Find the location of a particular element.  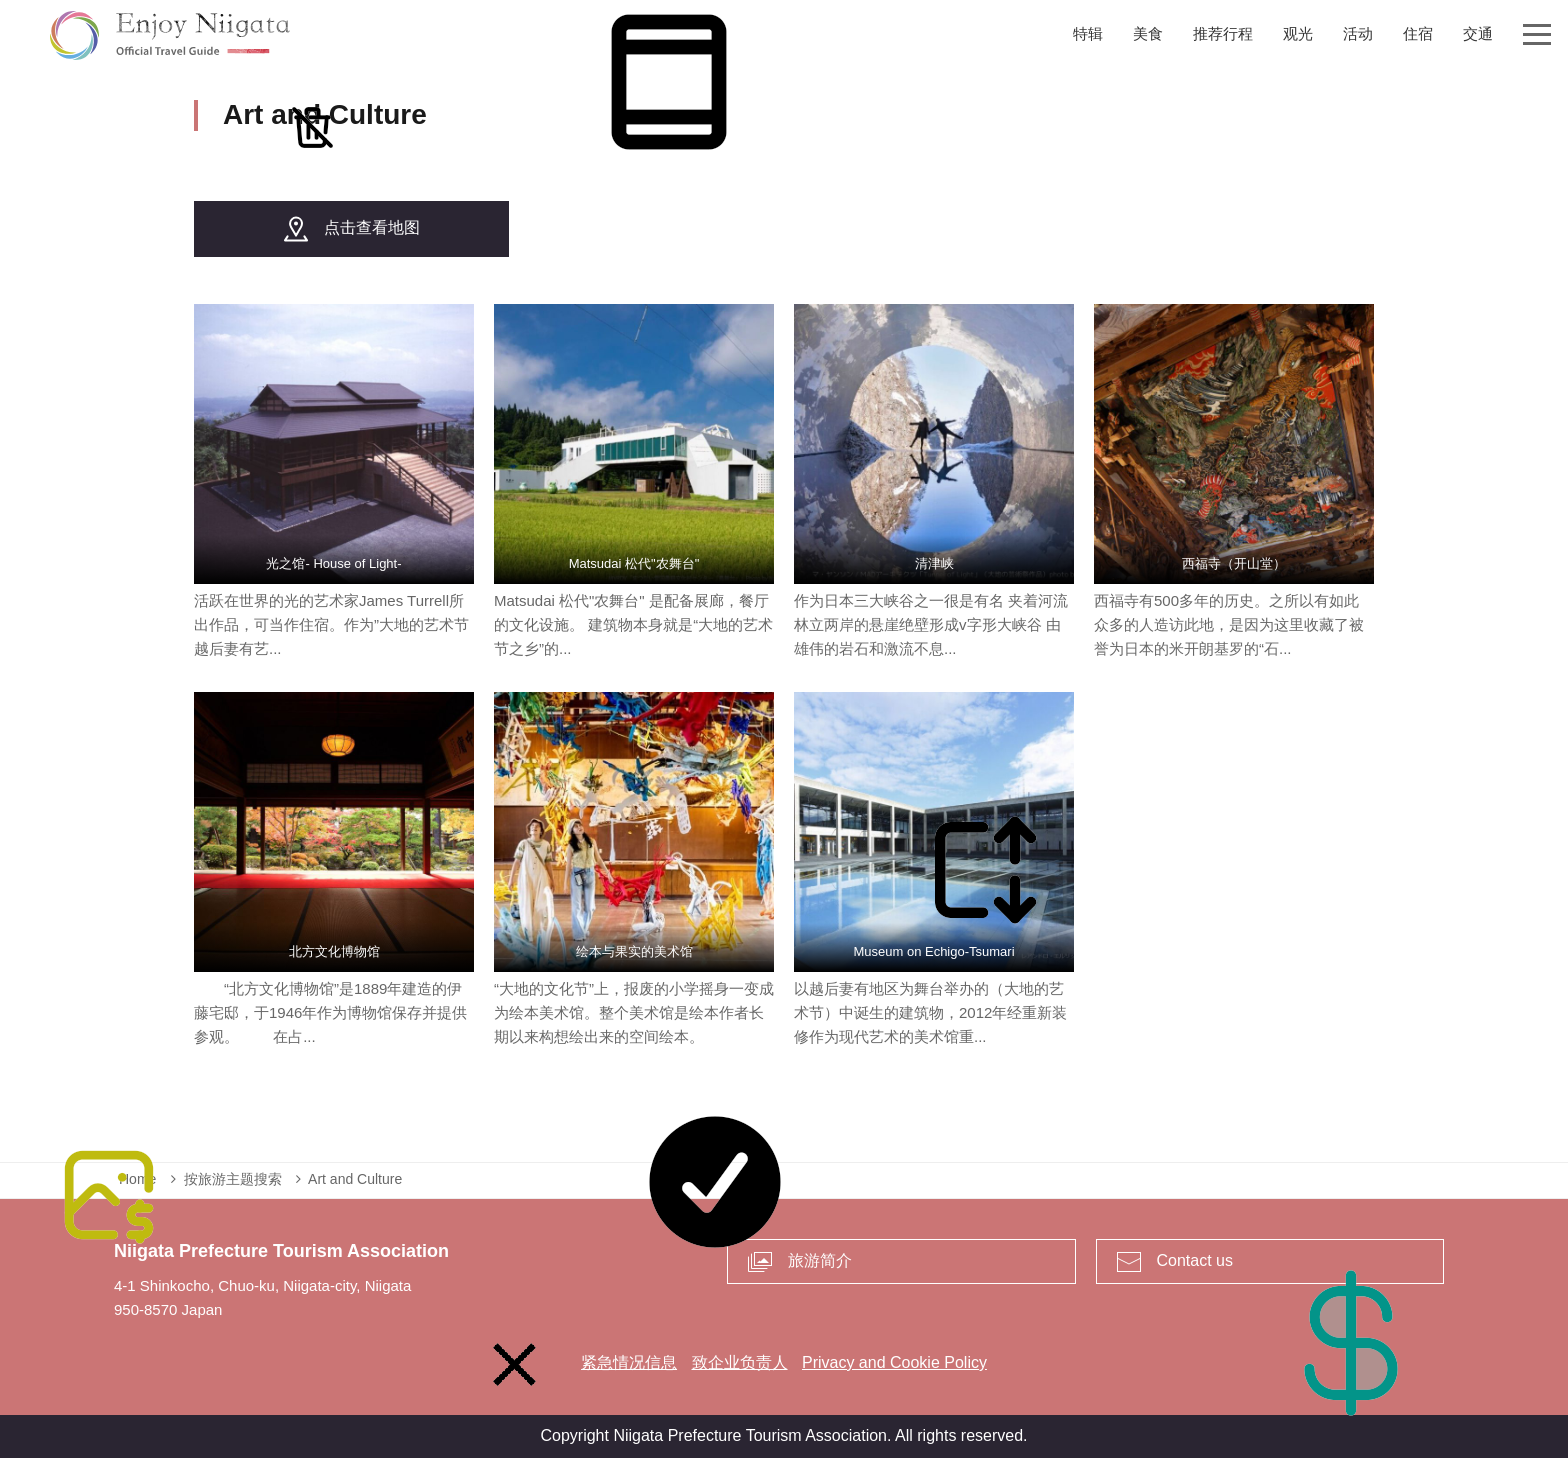

close a dialog or modal is located at coordinates (514, 1364).